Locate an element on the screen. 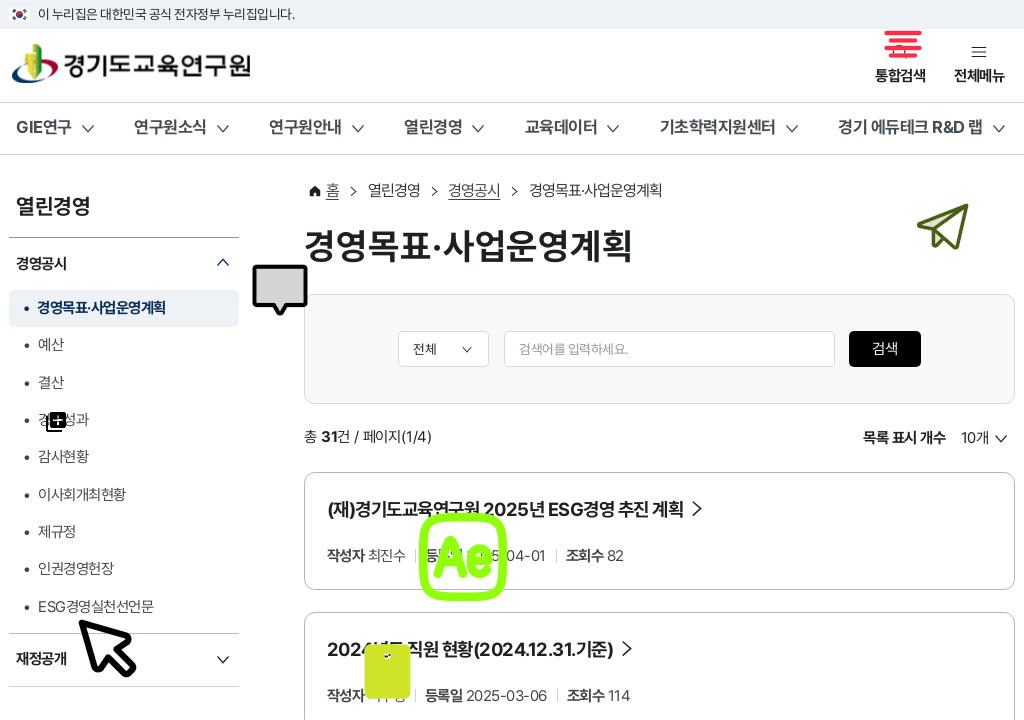 The height and width of the screenshot is (720, 1024). add to your library is located at coordinates (56, 422).